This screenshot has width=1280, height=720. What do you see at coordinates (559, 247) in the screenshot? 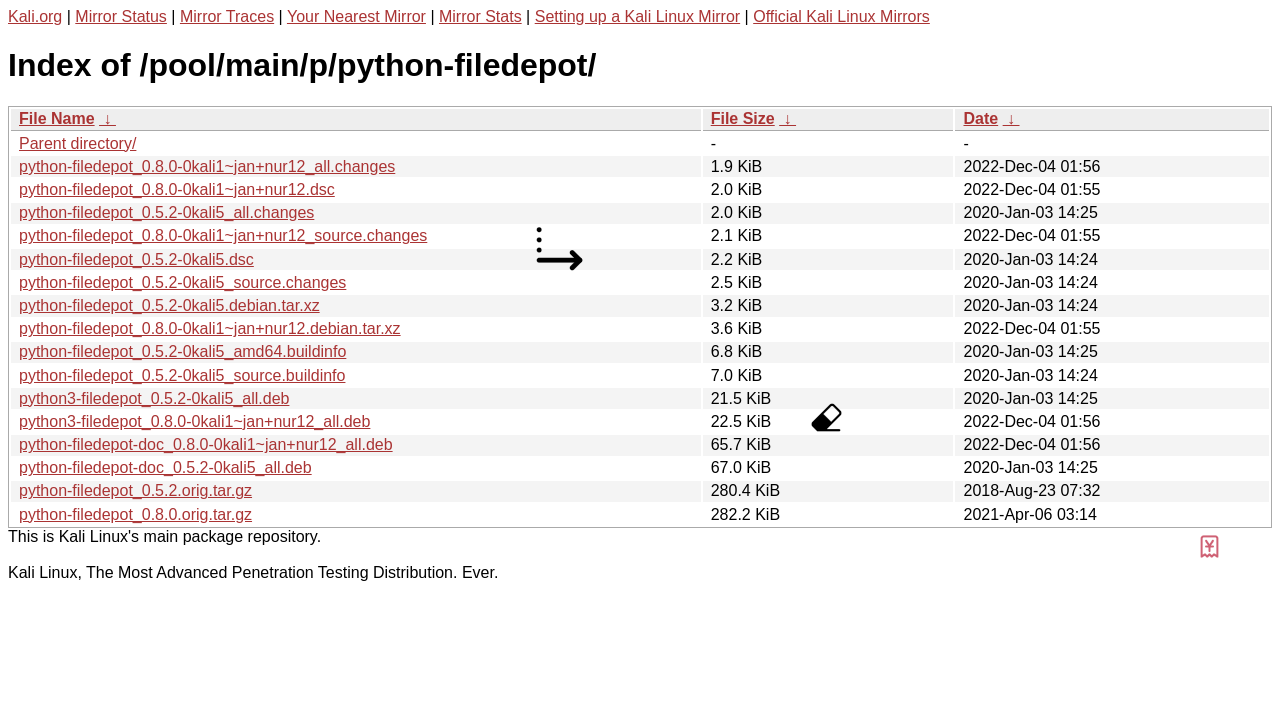
I see `set or view the x-axis in a chart or graph` at bounding box center [559, 247].